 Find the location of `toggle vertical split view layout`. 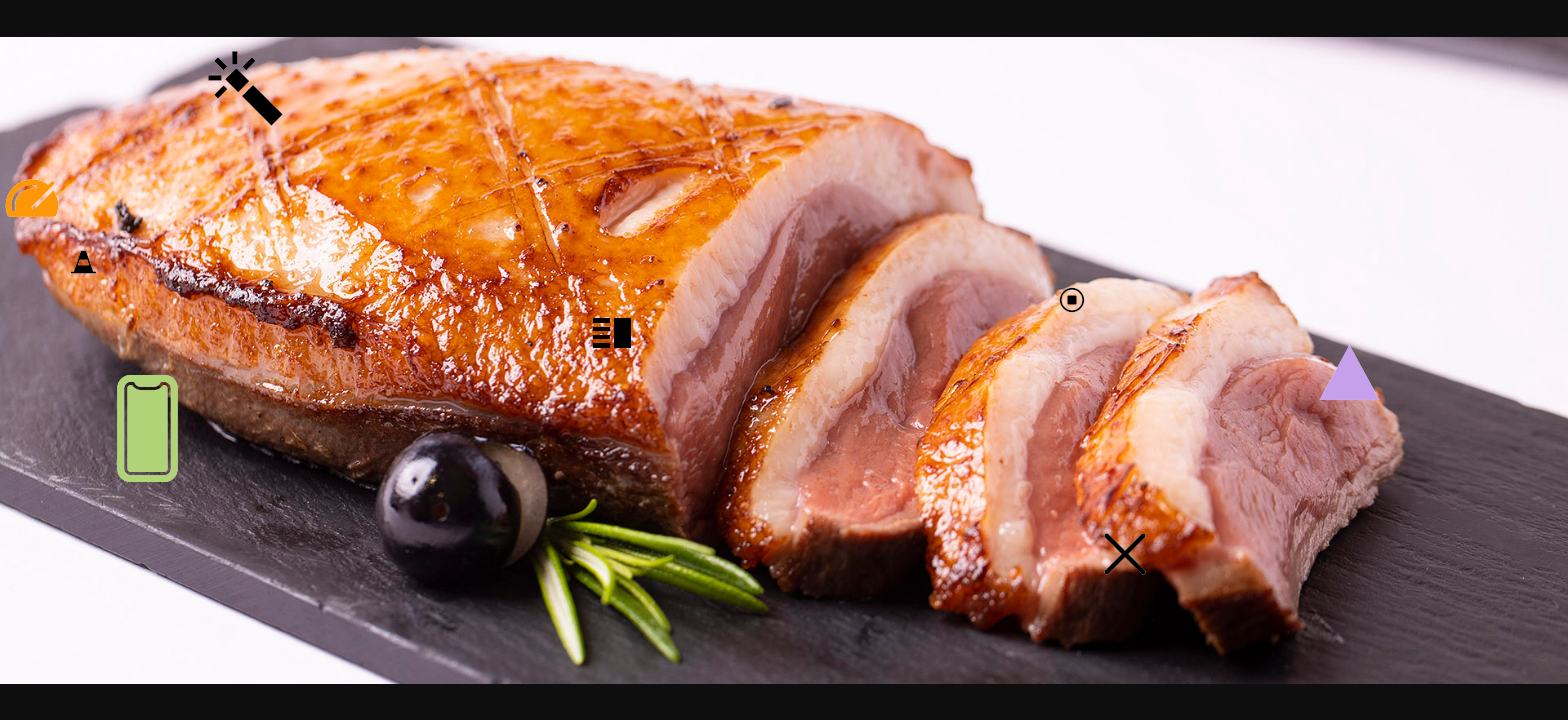

toggle vertical split view layout is located at coordinates (612, 333).